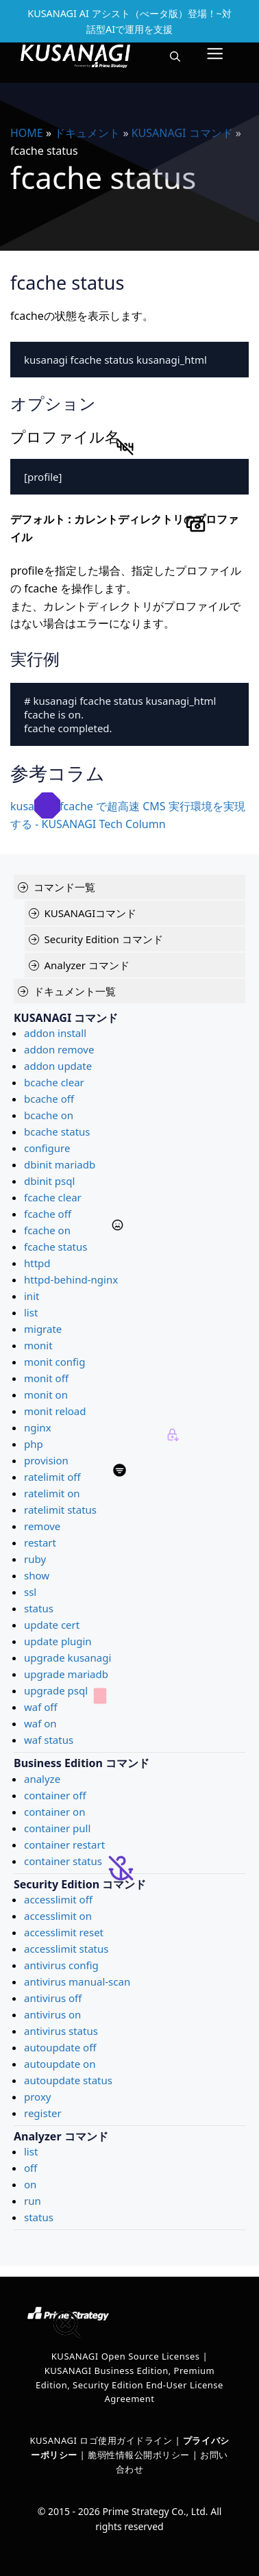 This screenshot has width=259, height=2576. I want to click on clear search query, so click(66, 2324).